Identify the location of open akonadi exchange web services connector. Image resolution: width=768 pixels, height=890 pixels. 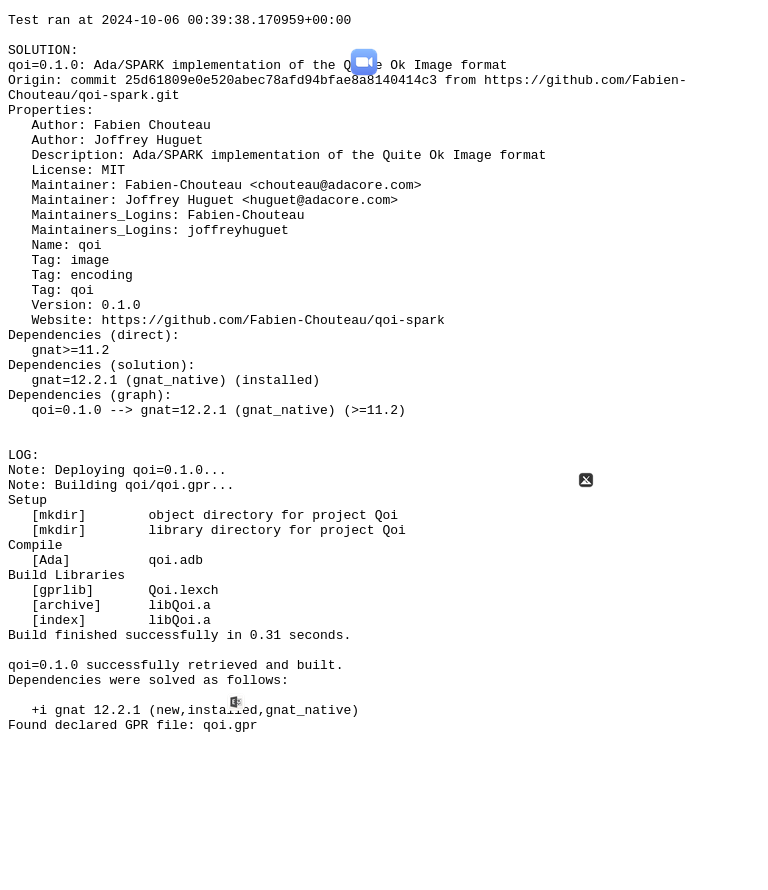
(236, 702).